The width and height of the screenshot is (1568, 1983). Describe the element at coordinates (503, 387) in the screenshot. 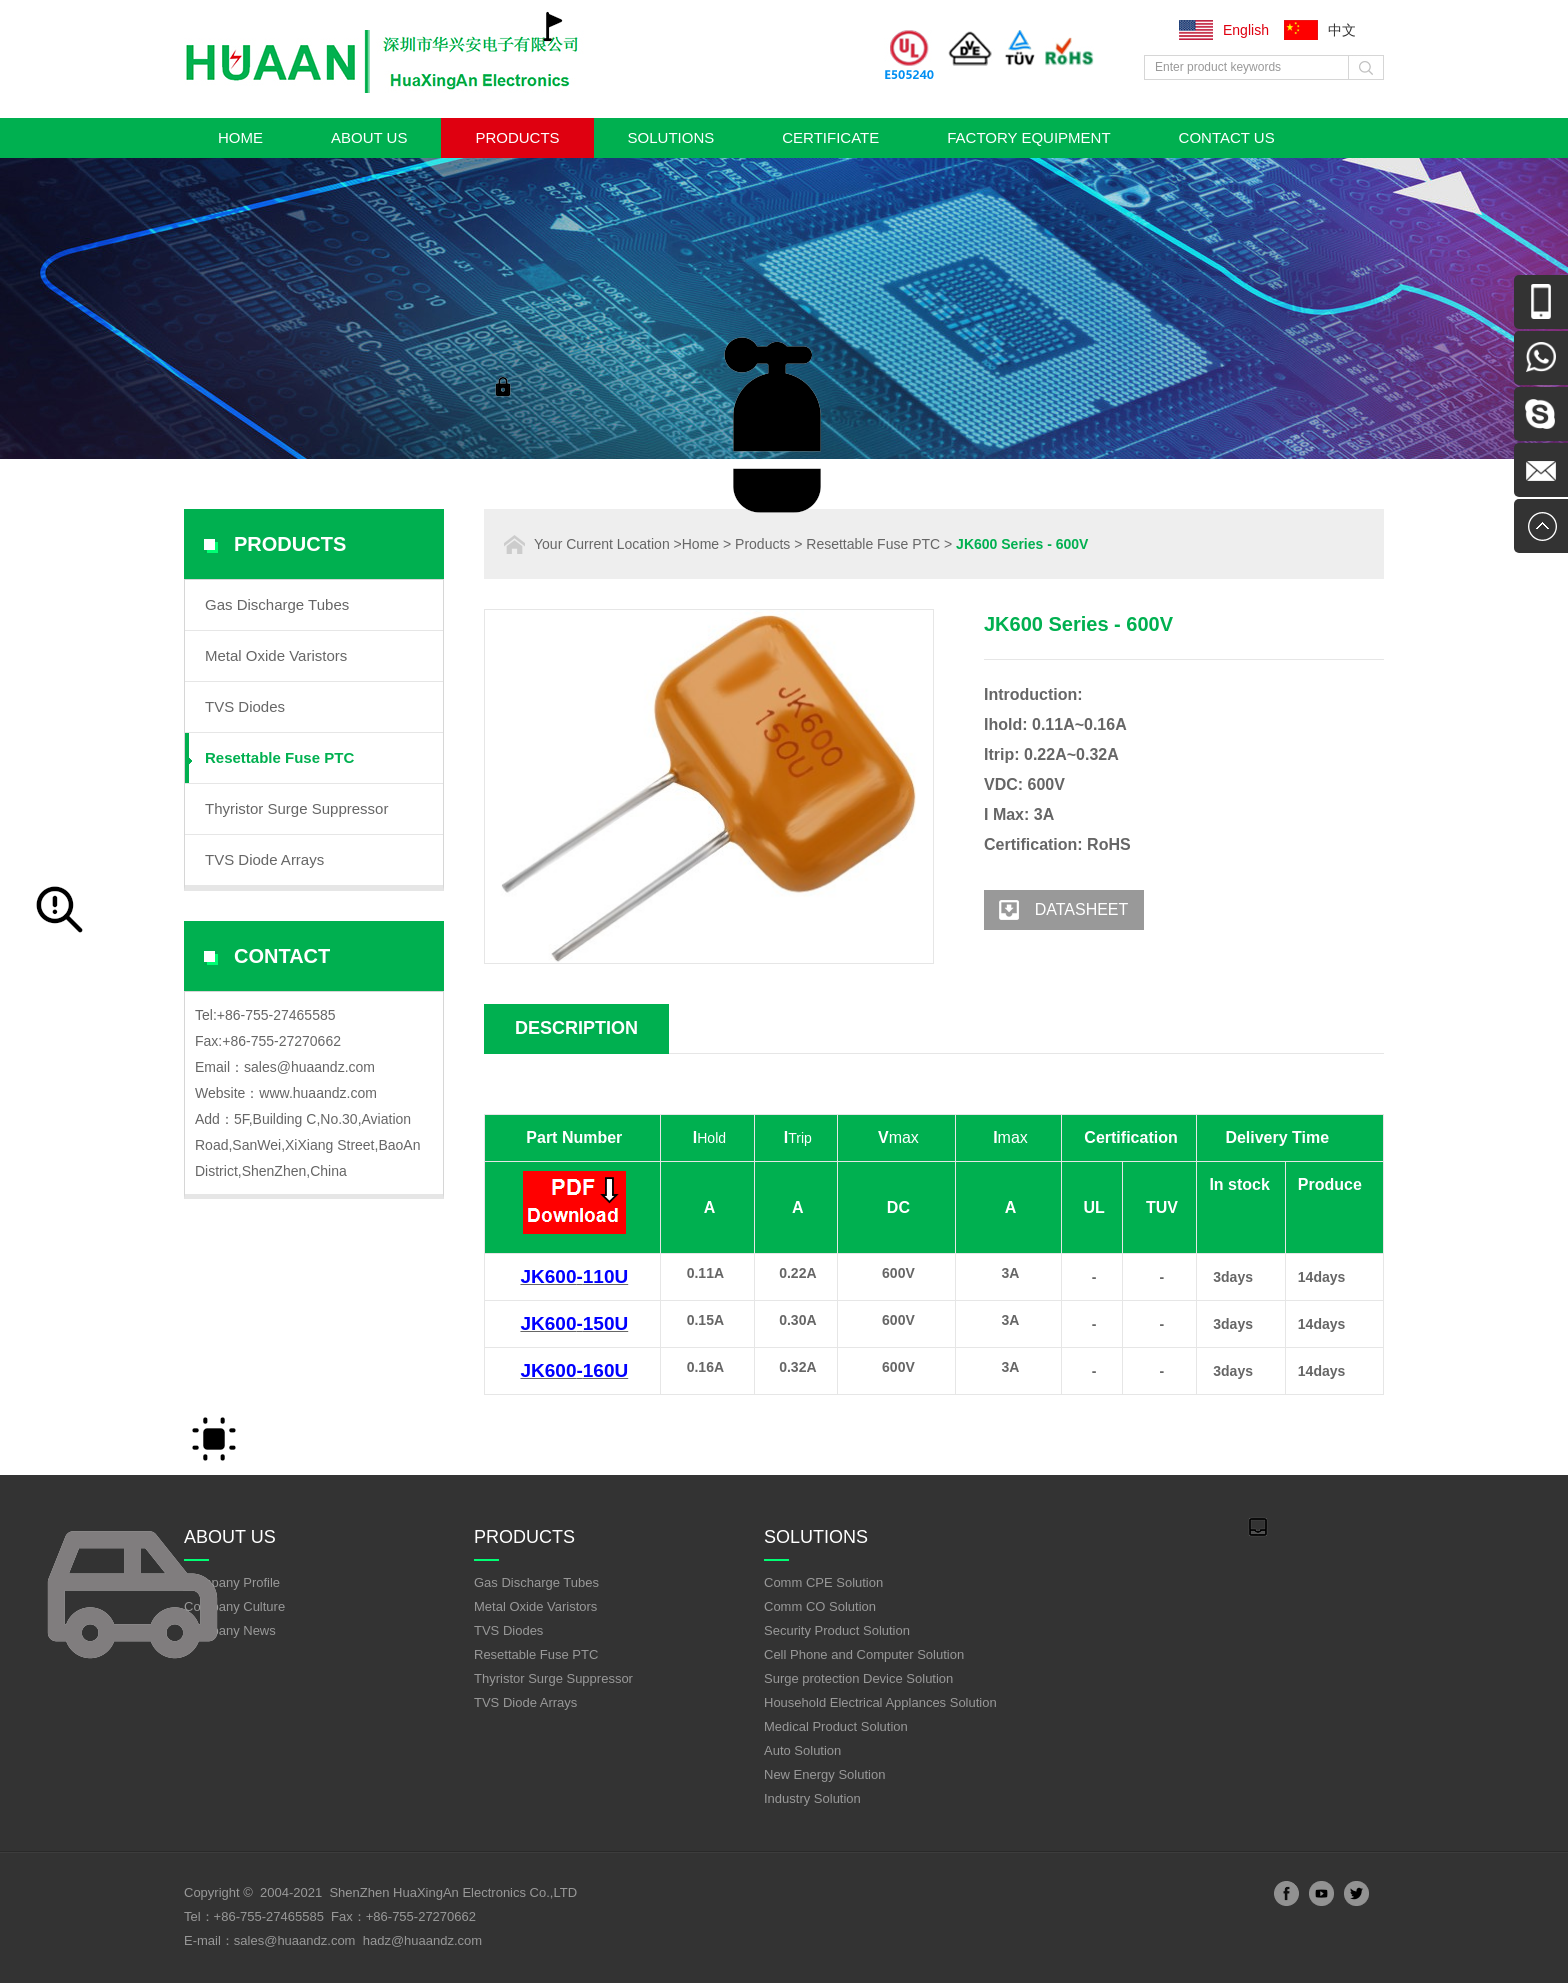

I see `lock or secure this item` at that location.